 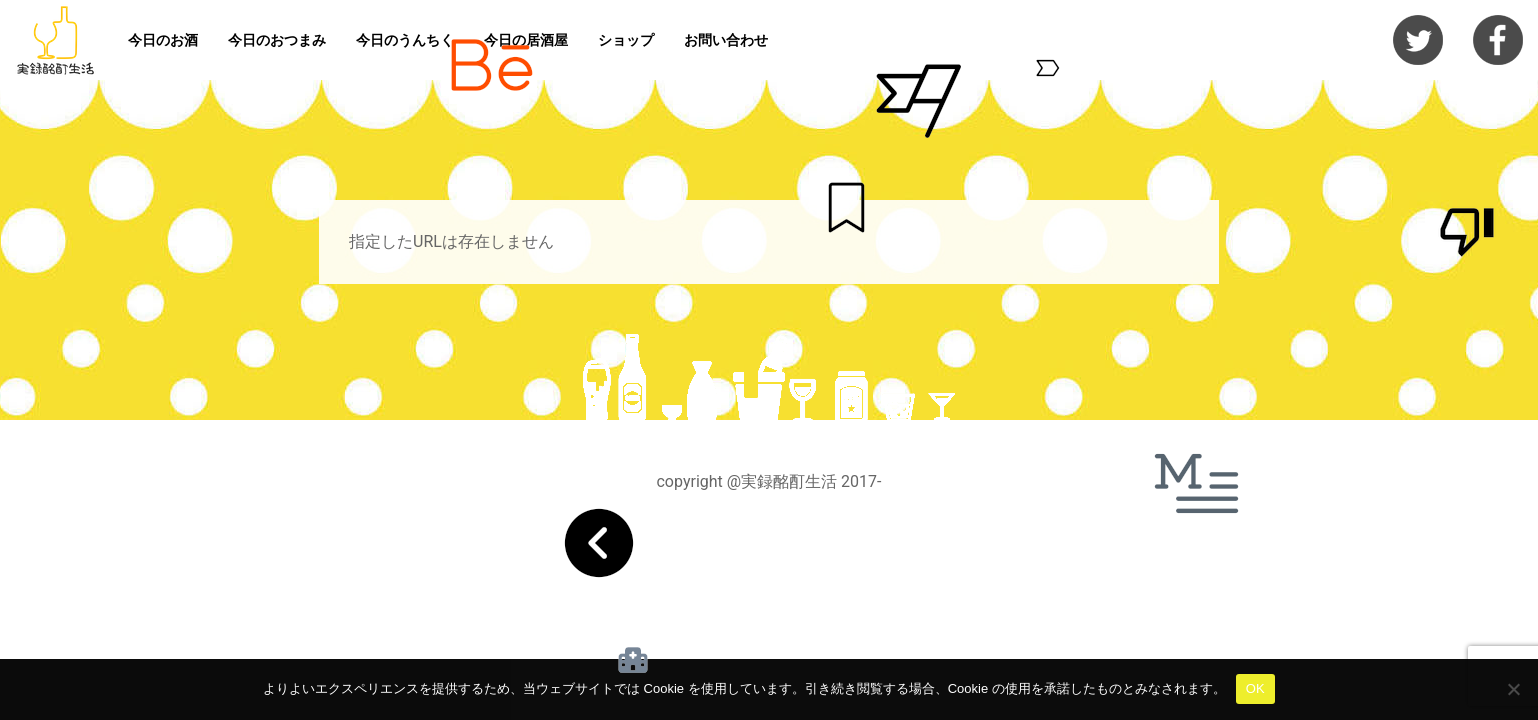 I want to click on go back to the previous screen, so click(x=599, y=543).